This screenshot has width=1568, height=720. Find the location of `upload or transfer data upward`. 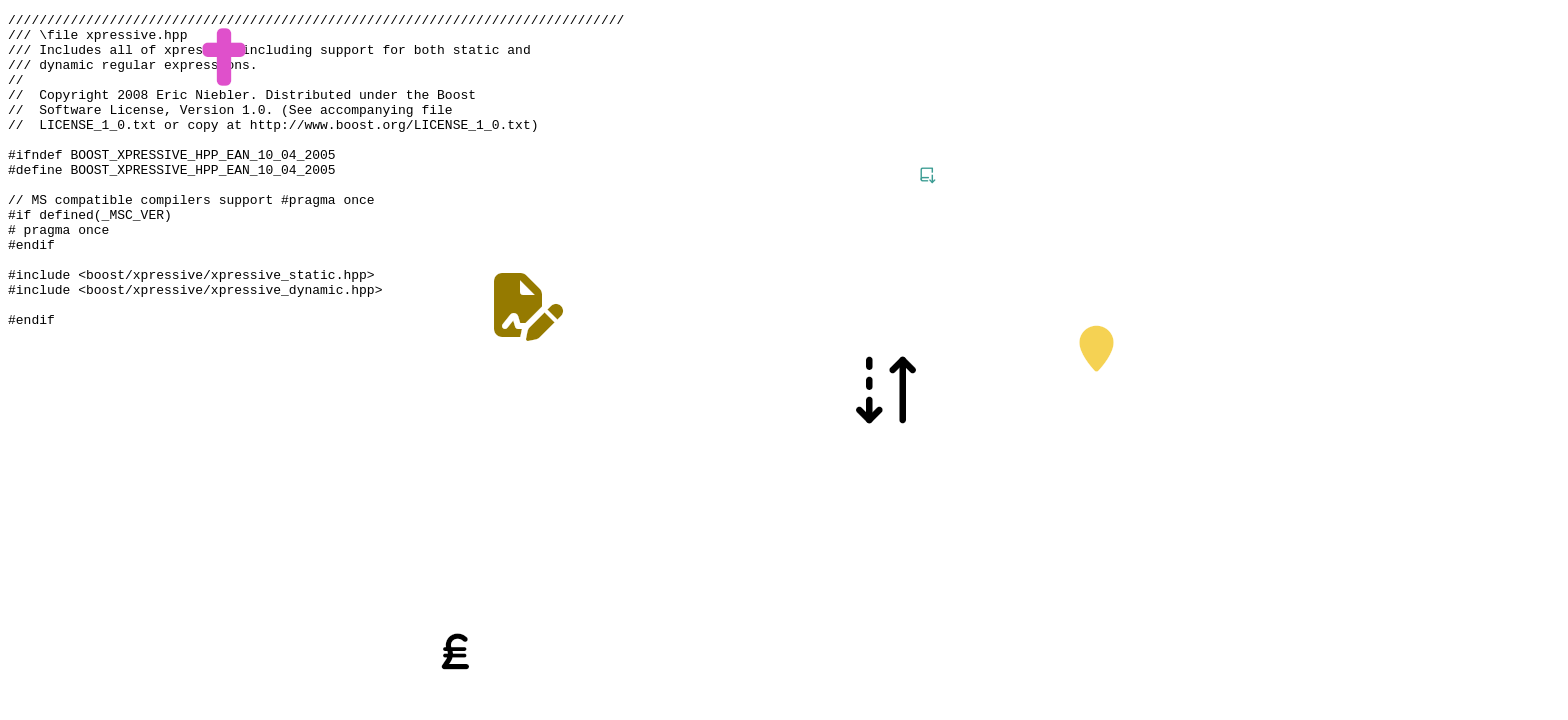

upload or transfer data upward is located at coordinates (886, 390).